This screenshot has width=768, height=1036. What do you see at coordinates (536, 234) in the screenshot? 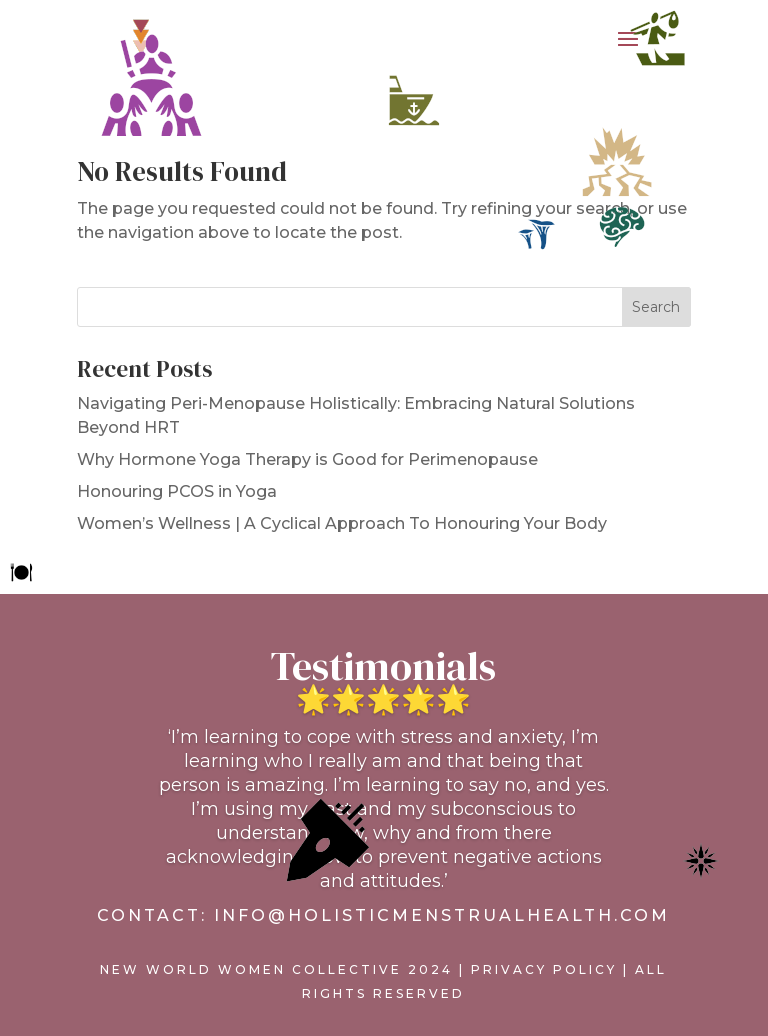
I see `chanterelle mushroom icon for a foraging or nature app` at bounding box center [536, 234].